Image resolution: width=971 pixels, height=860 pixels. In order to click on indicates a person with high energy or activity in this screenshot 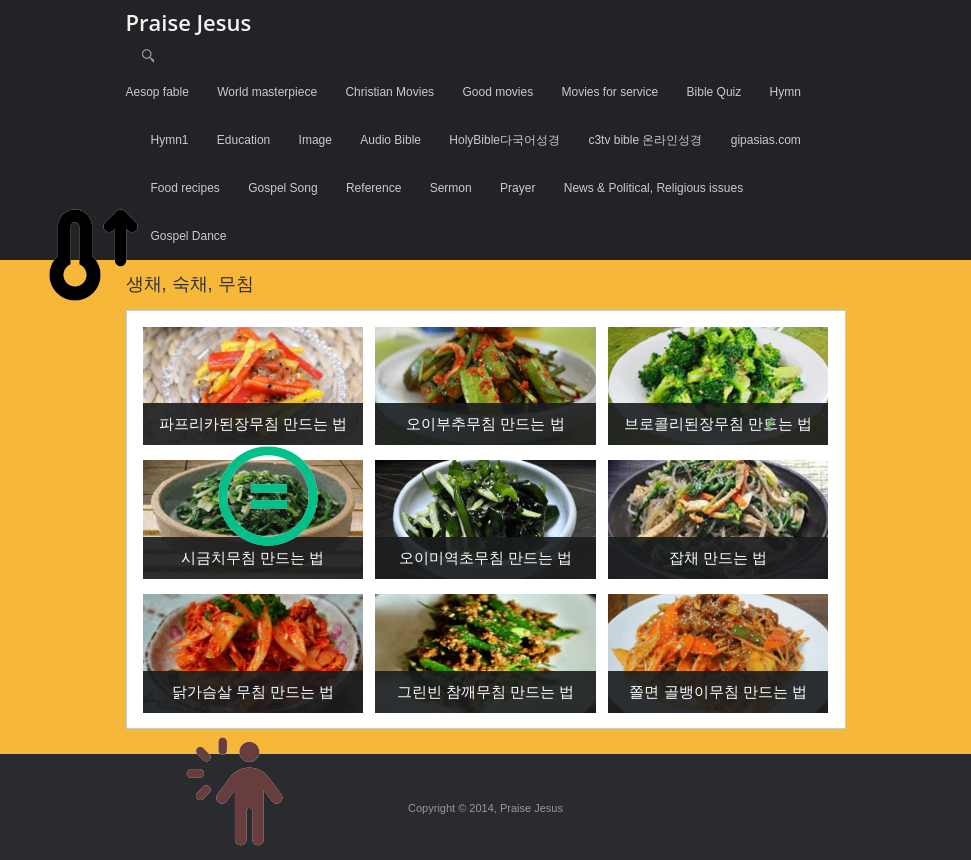, I will do `click(243, 793)`.